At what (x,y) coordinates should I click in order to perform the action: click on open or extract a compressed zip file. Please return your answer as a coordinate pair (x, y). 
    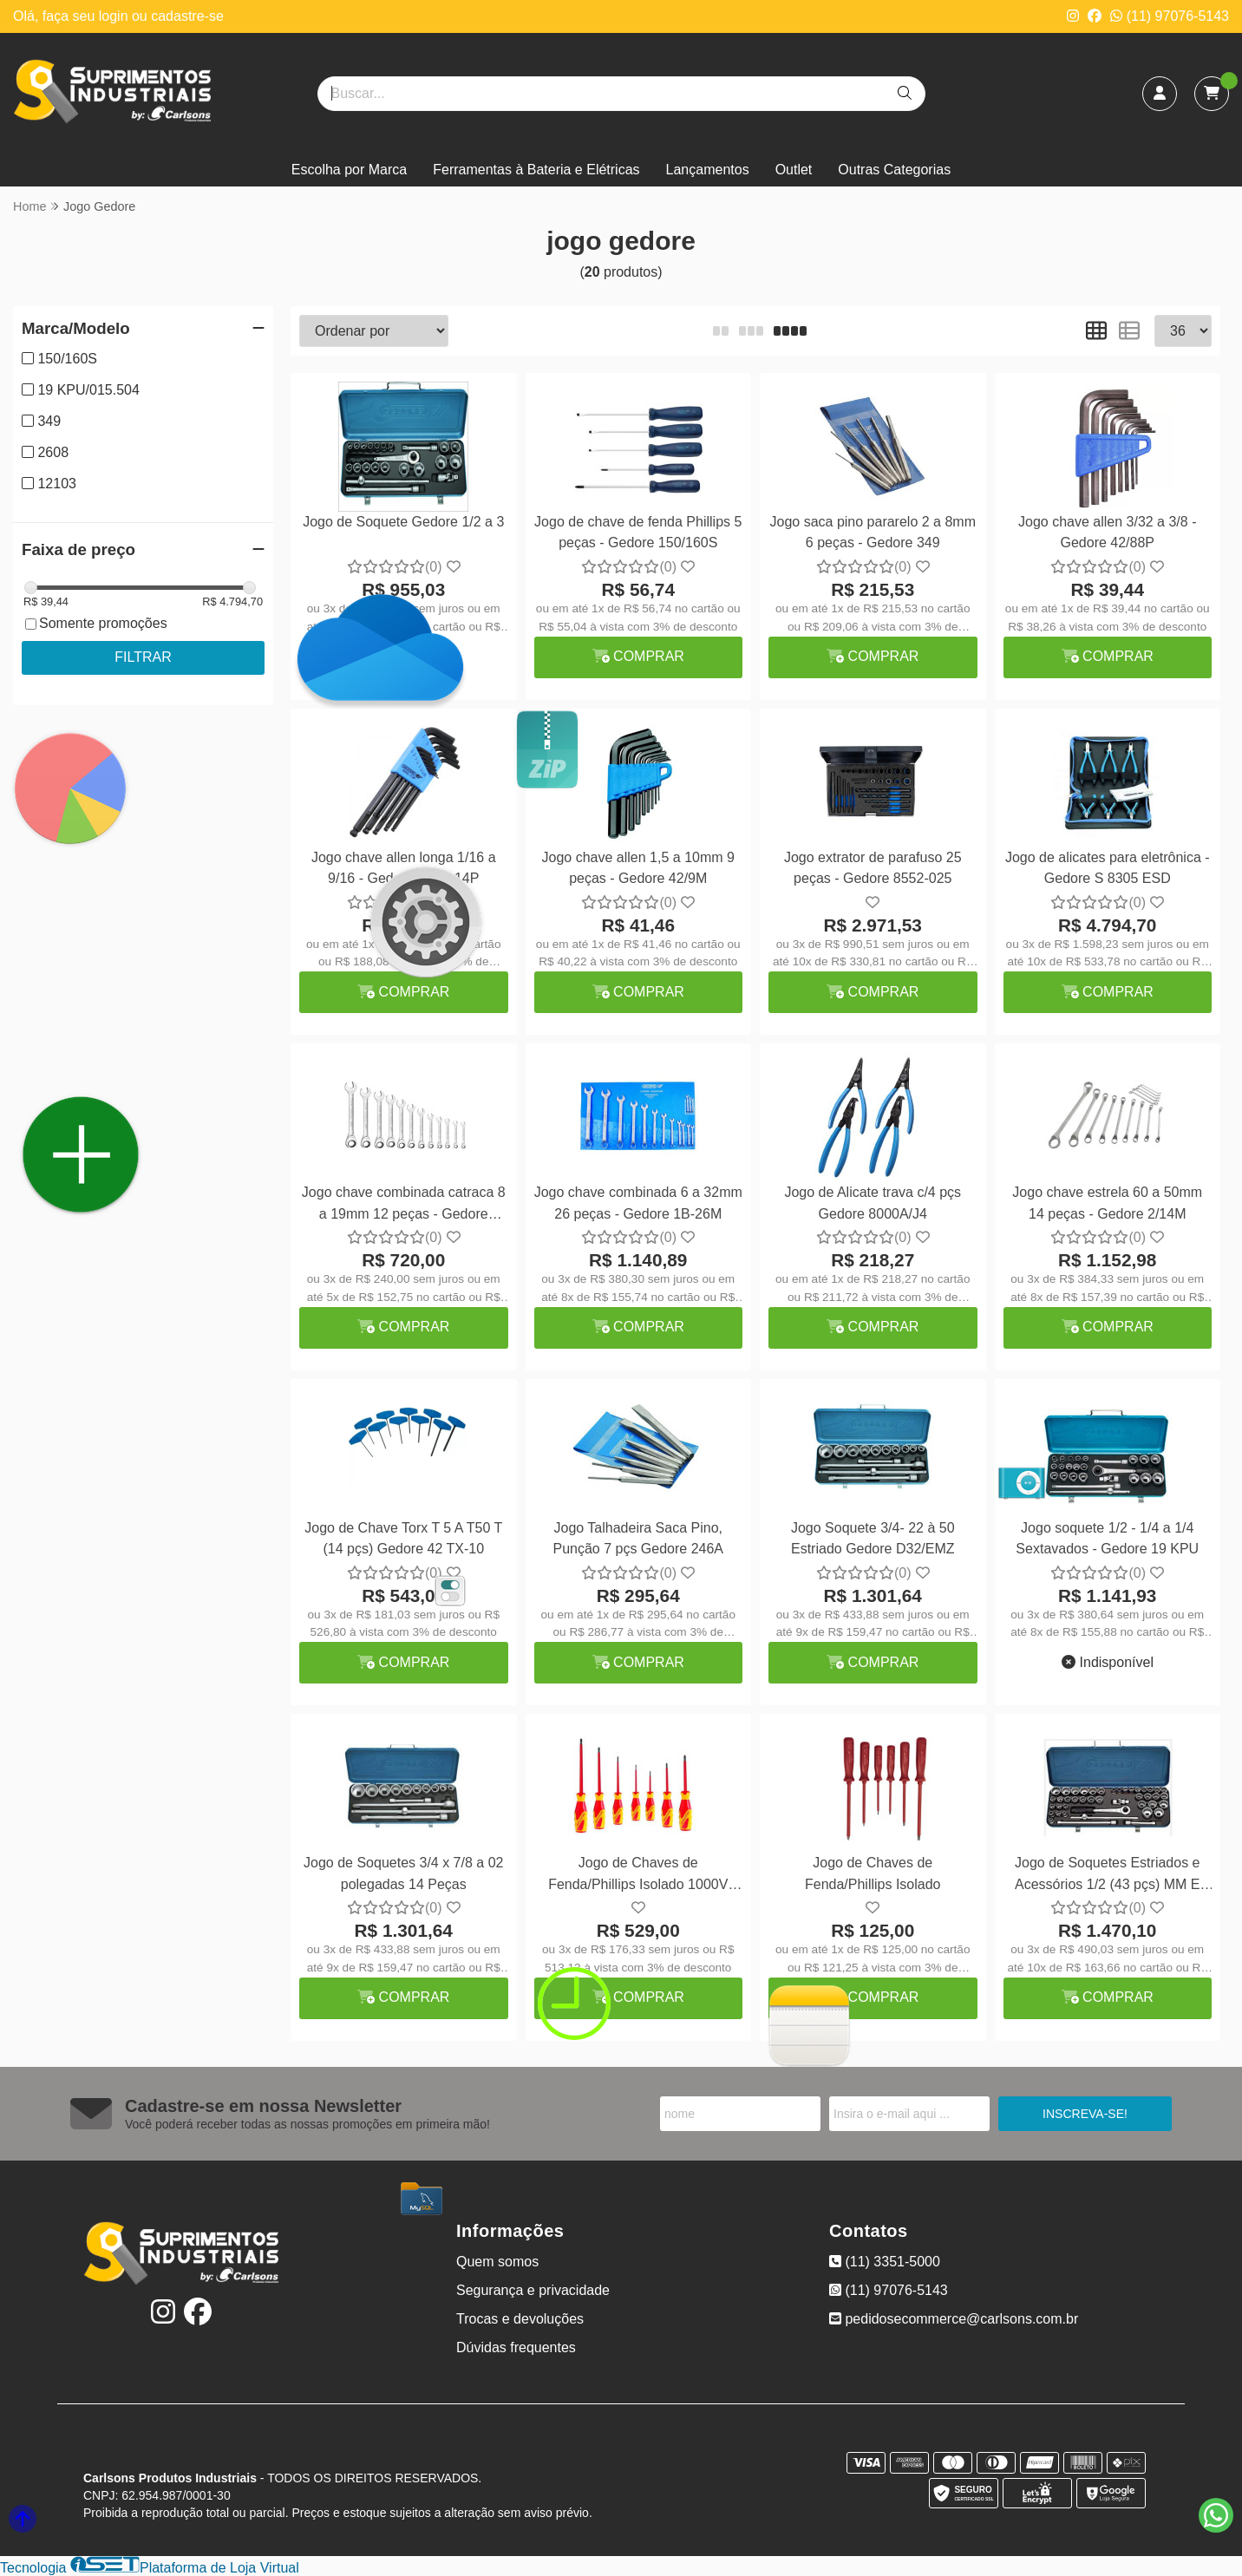
    Looking at the image, I should click on (547, 749).